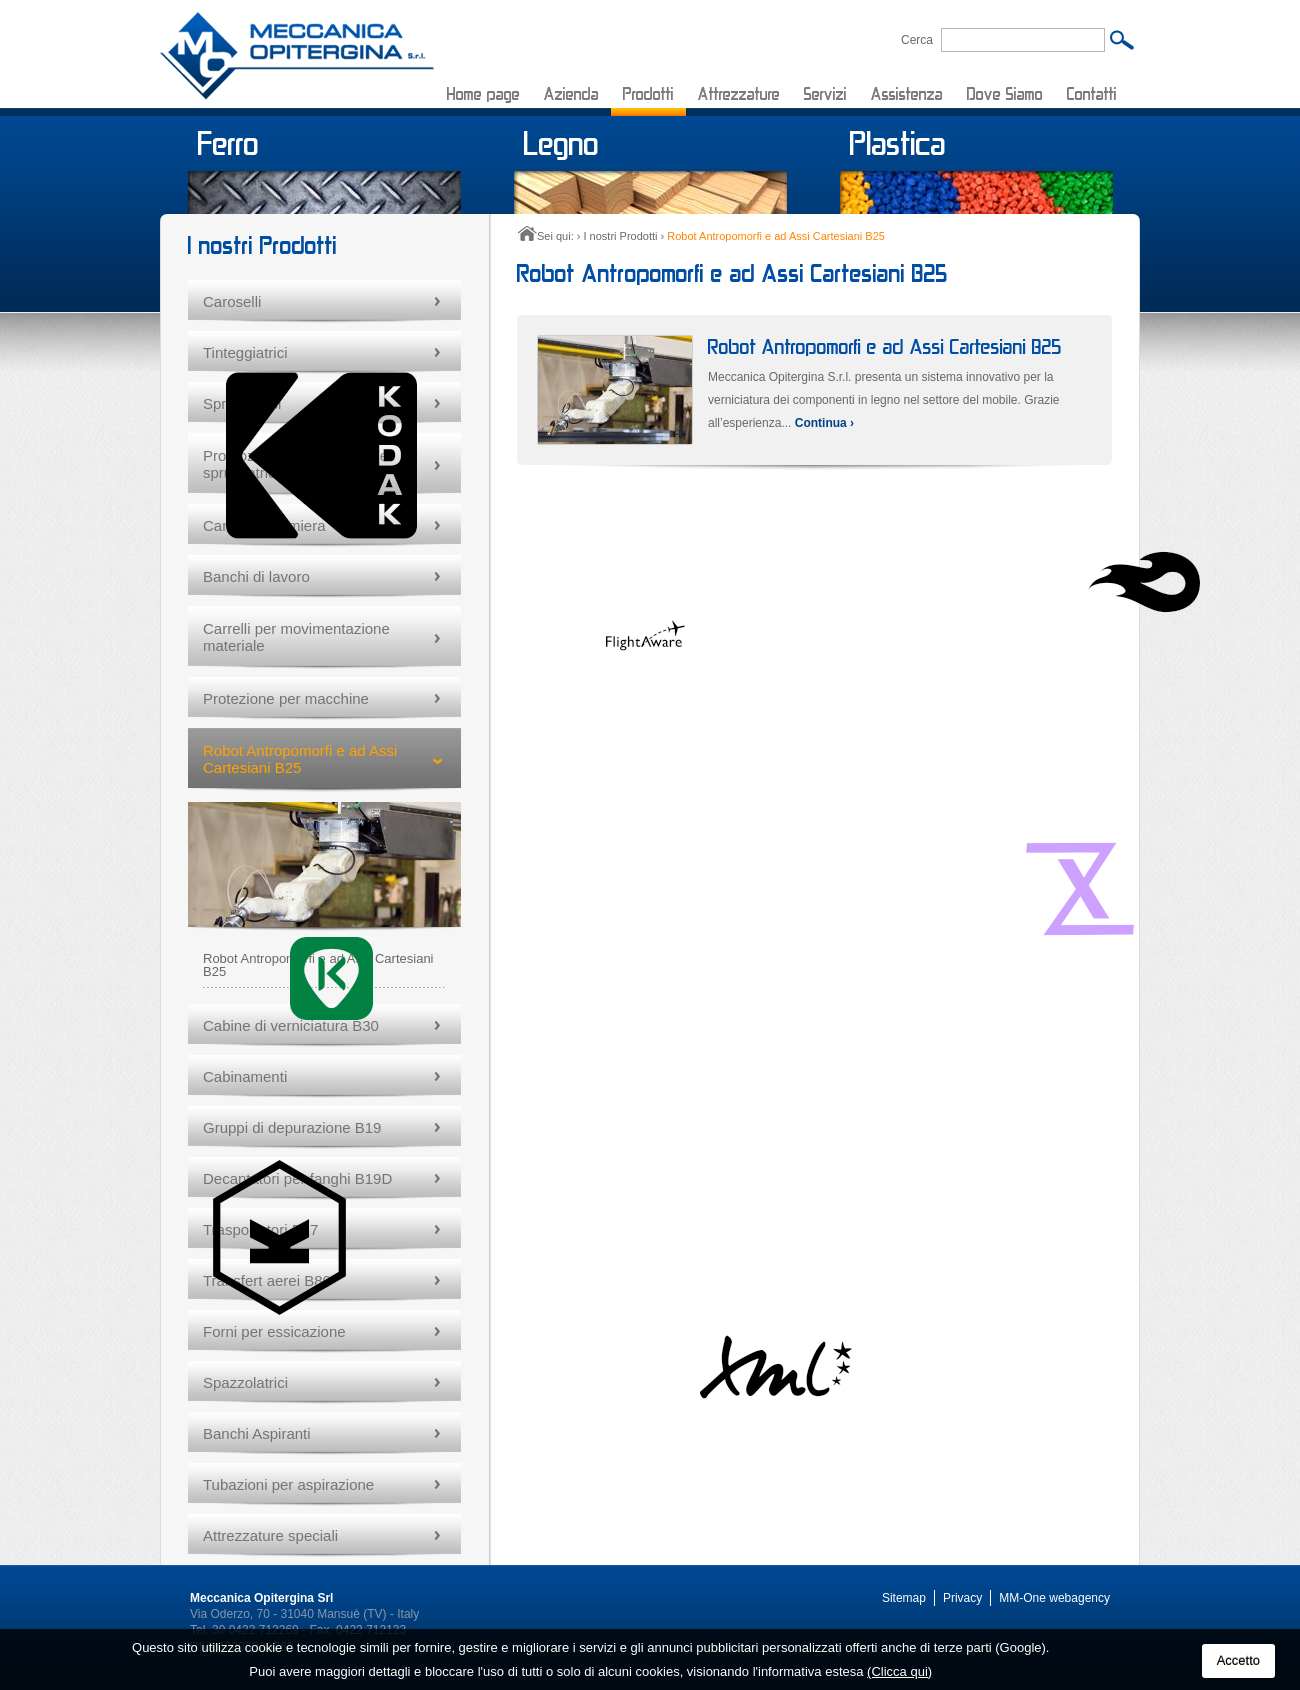  Describe the element at coordinates (1144, 582) in the screenshot. I see `open MediaFire cloud storage` at that location.